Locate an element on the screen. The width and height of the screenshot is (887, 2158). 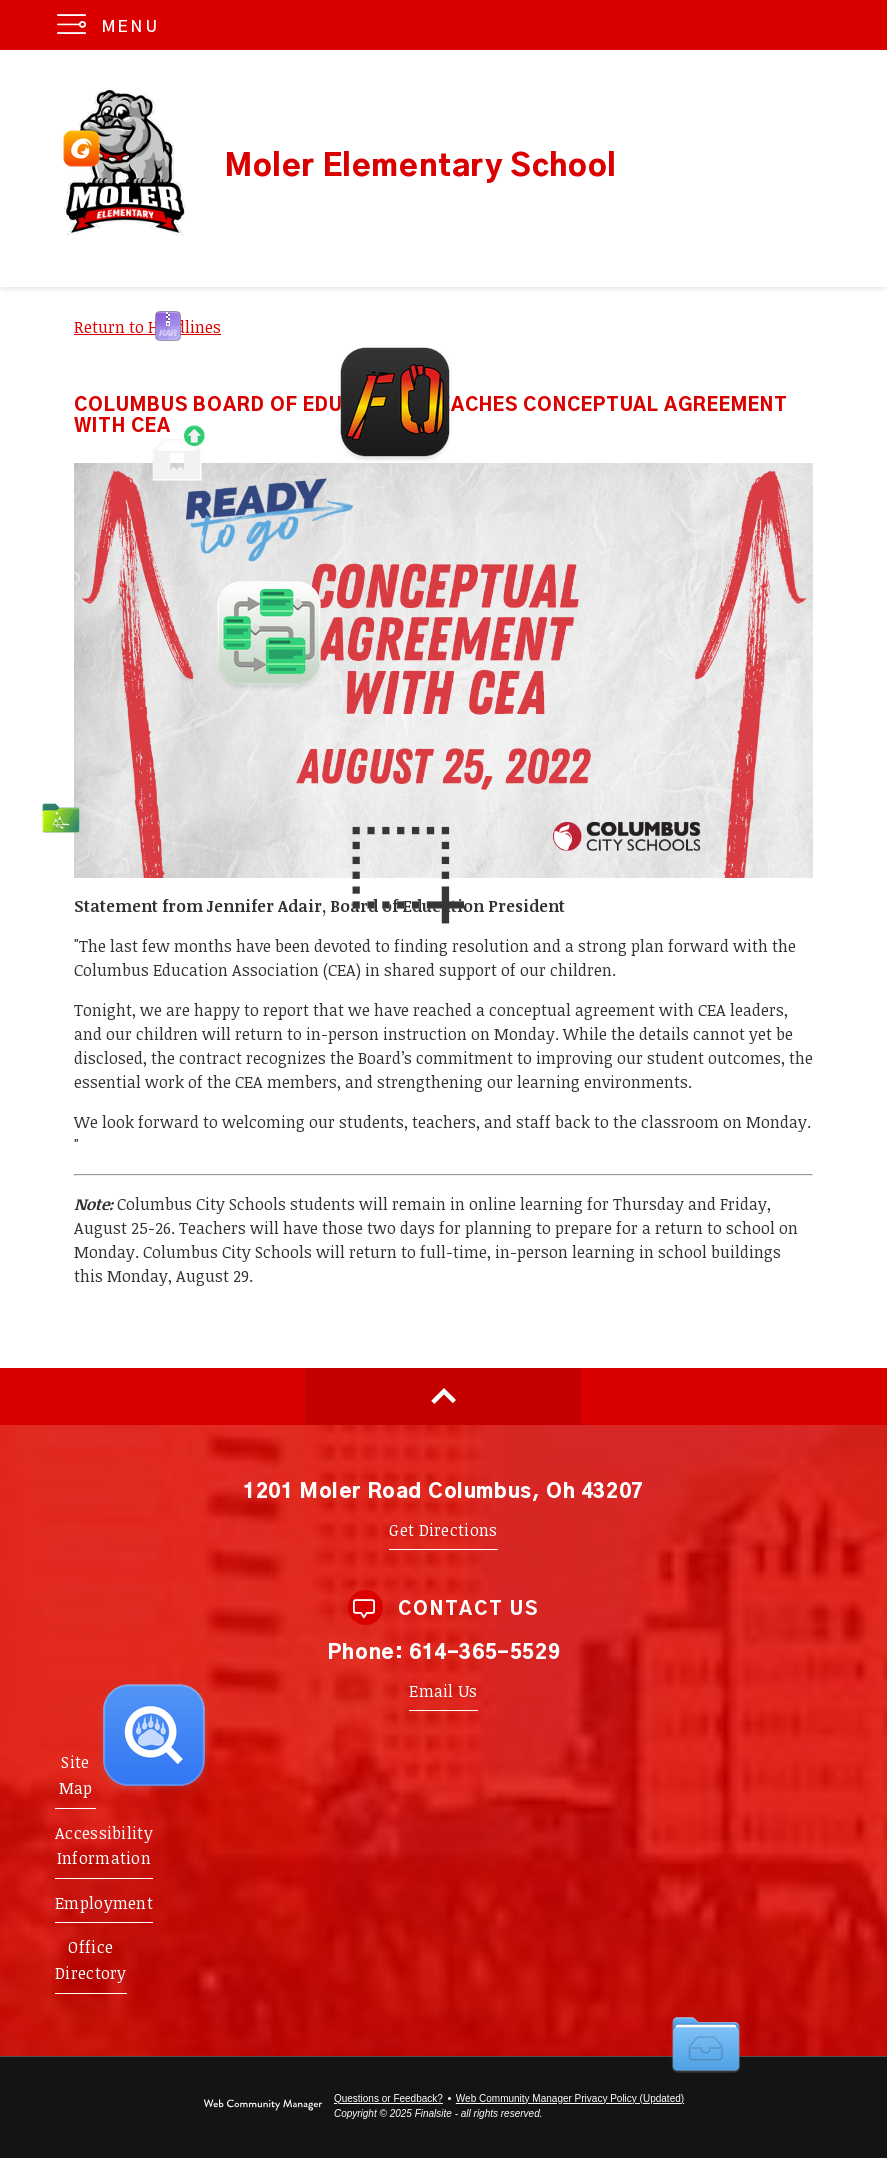
open foxit reader app is located at coordinates (81, 148).